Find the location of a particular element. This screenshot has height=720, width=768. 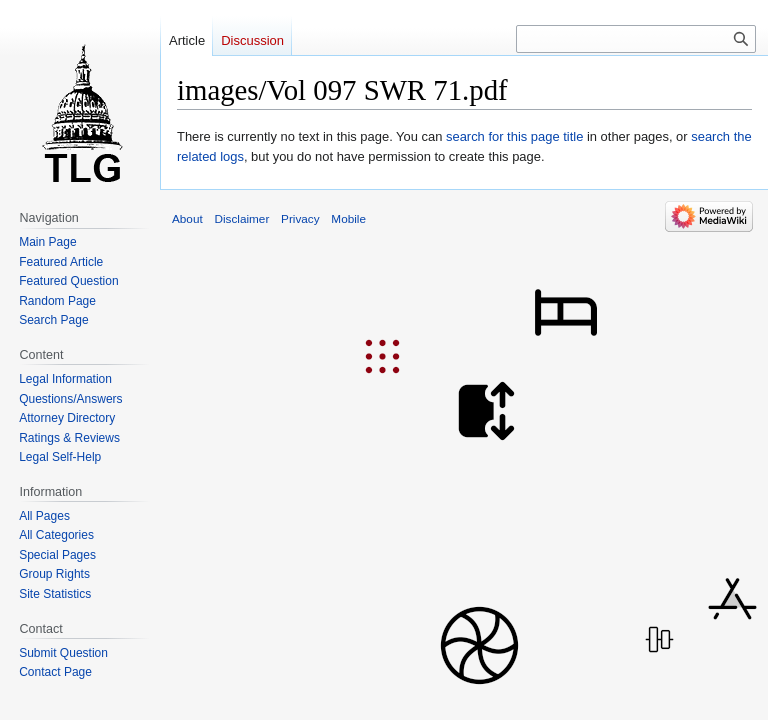

view sleeping or accommodation options is located at coordinates (564, 312).